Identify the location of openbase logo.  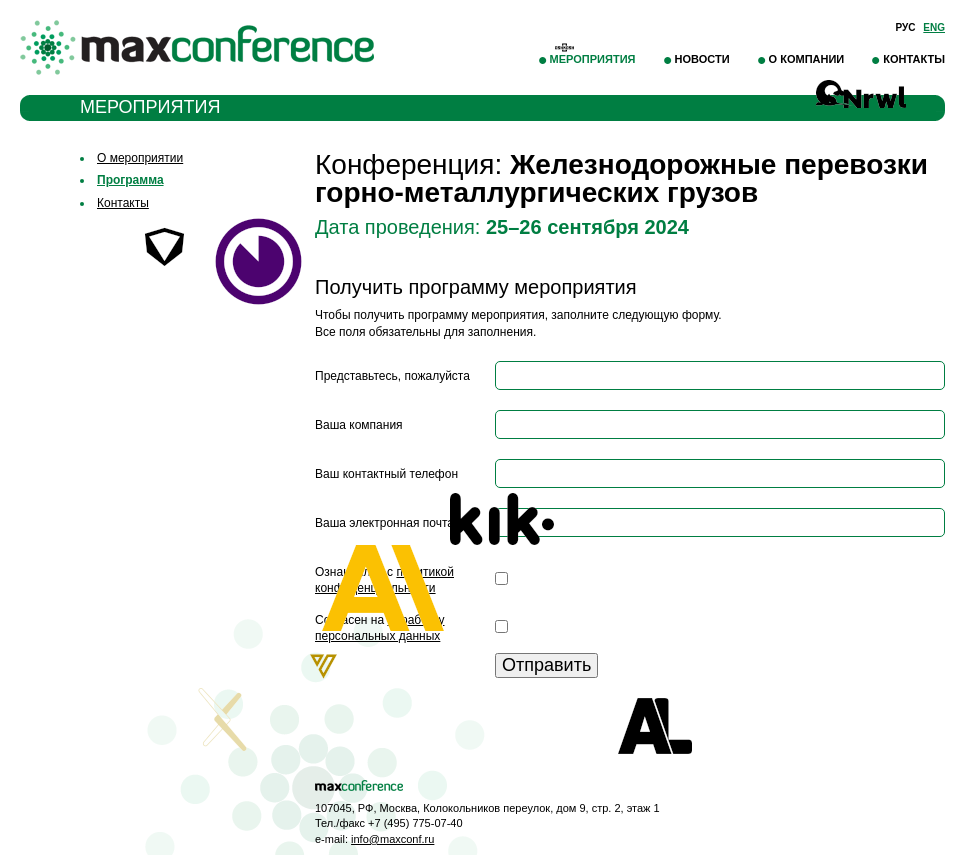
(164, 245).